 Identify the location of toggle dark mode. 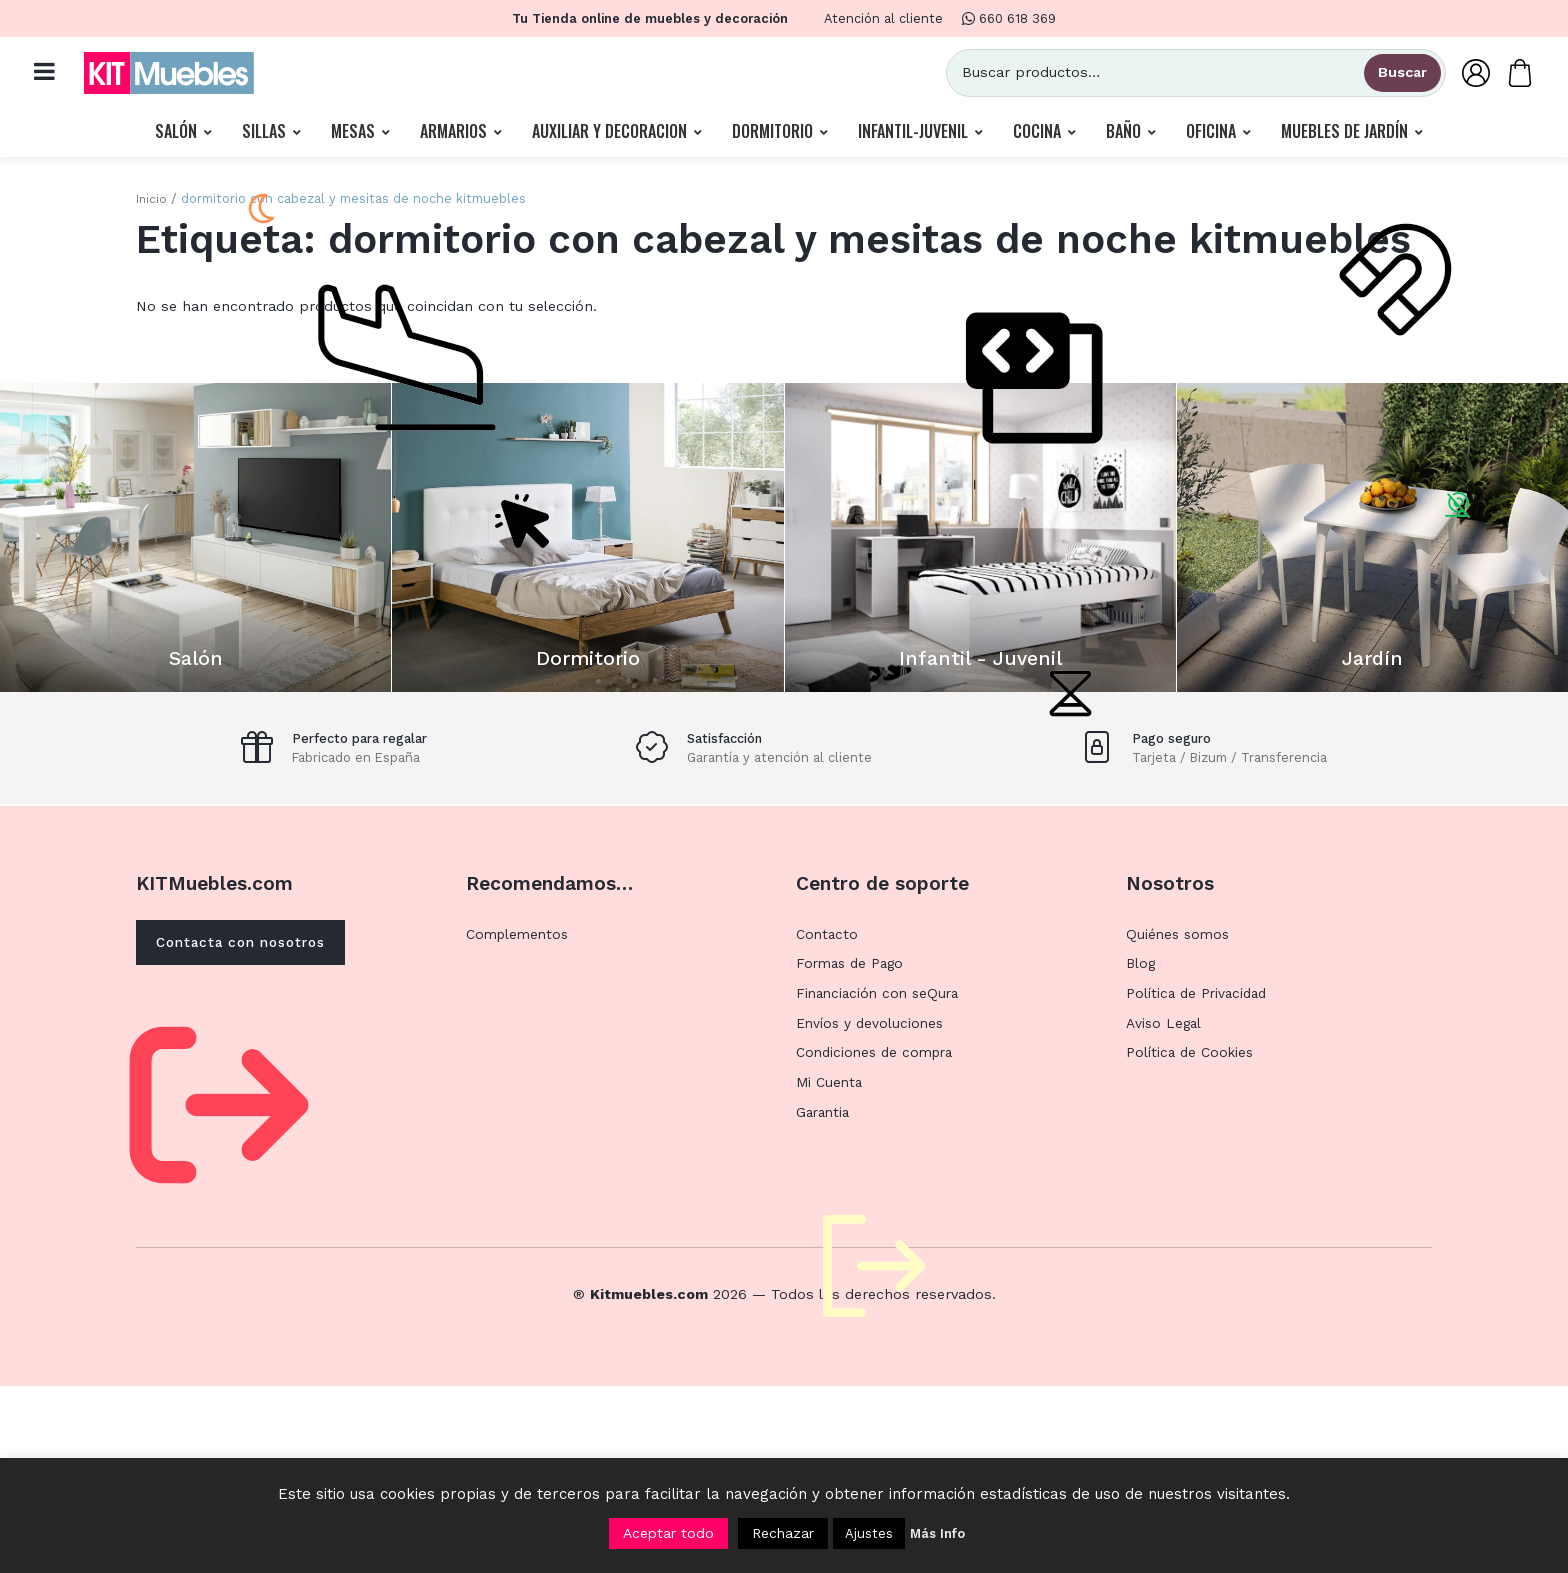
(263, 208).